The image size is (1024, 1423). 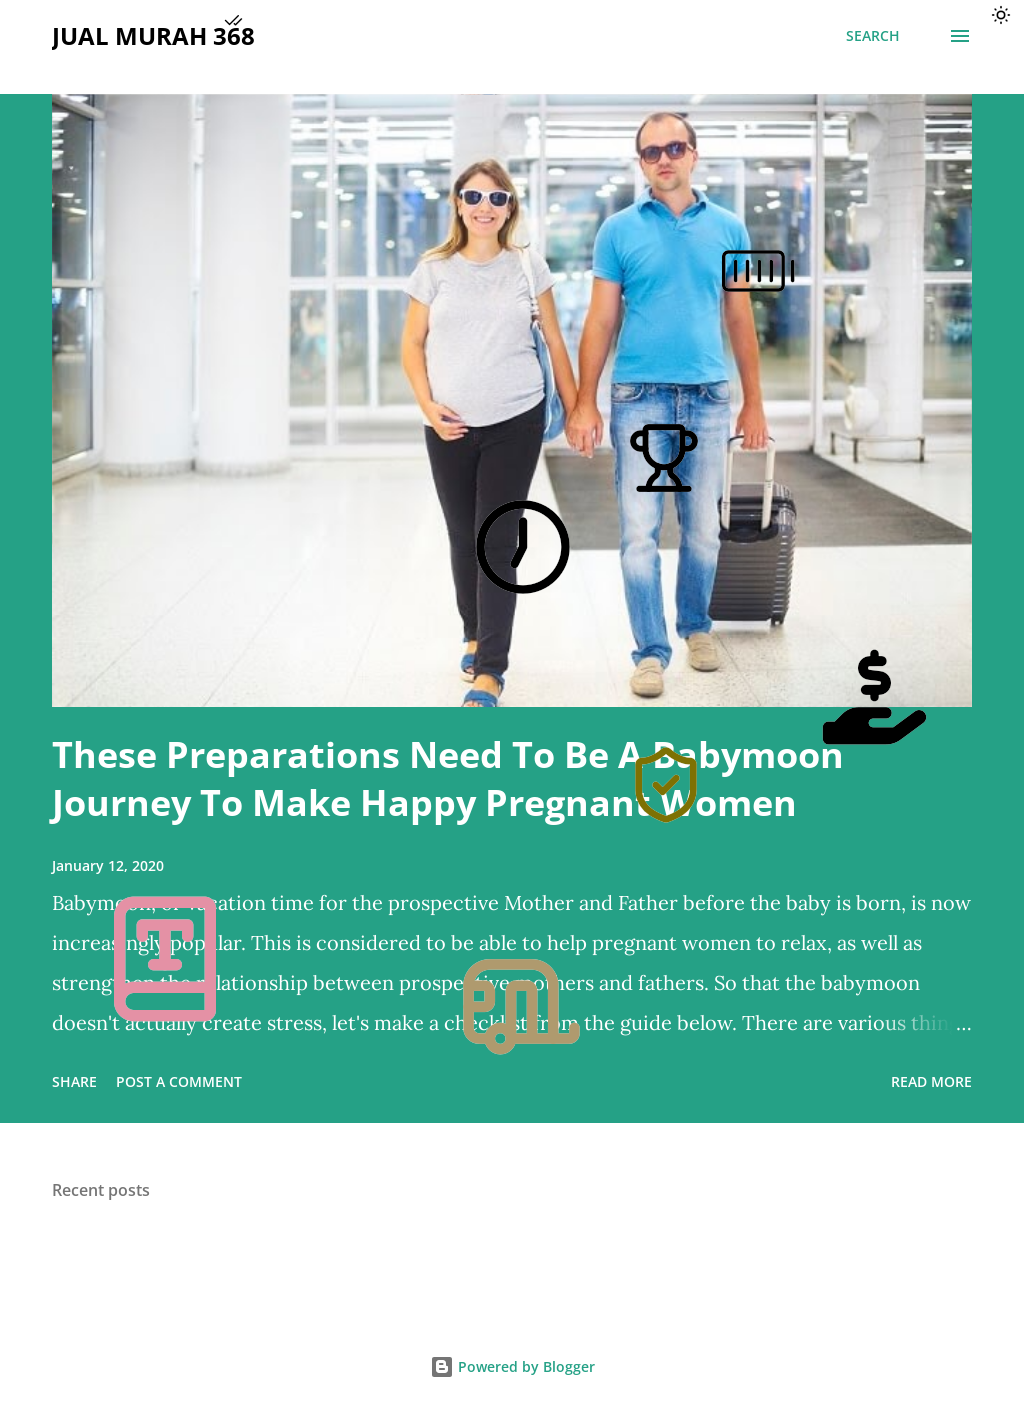 What do you see at coordinates (874, 698) in the screenshot?
I see `make a payment or donation` at bounding box center [874, 698].